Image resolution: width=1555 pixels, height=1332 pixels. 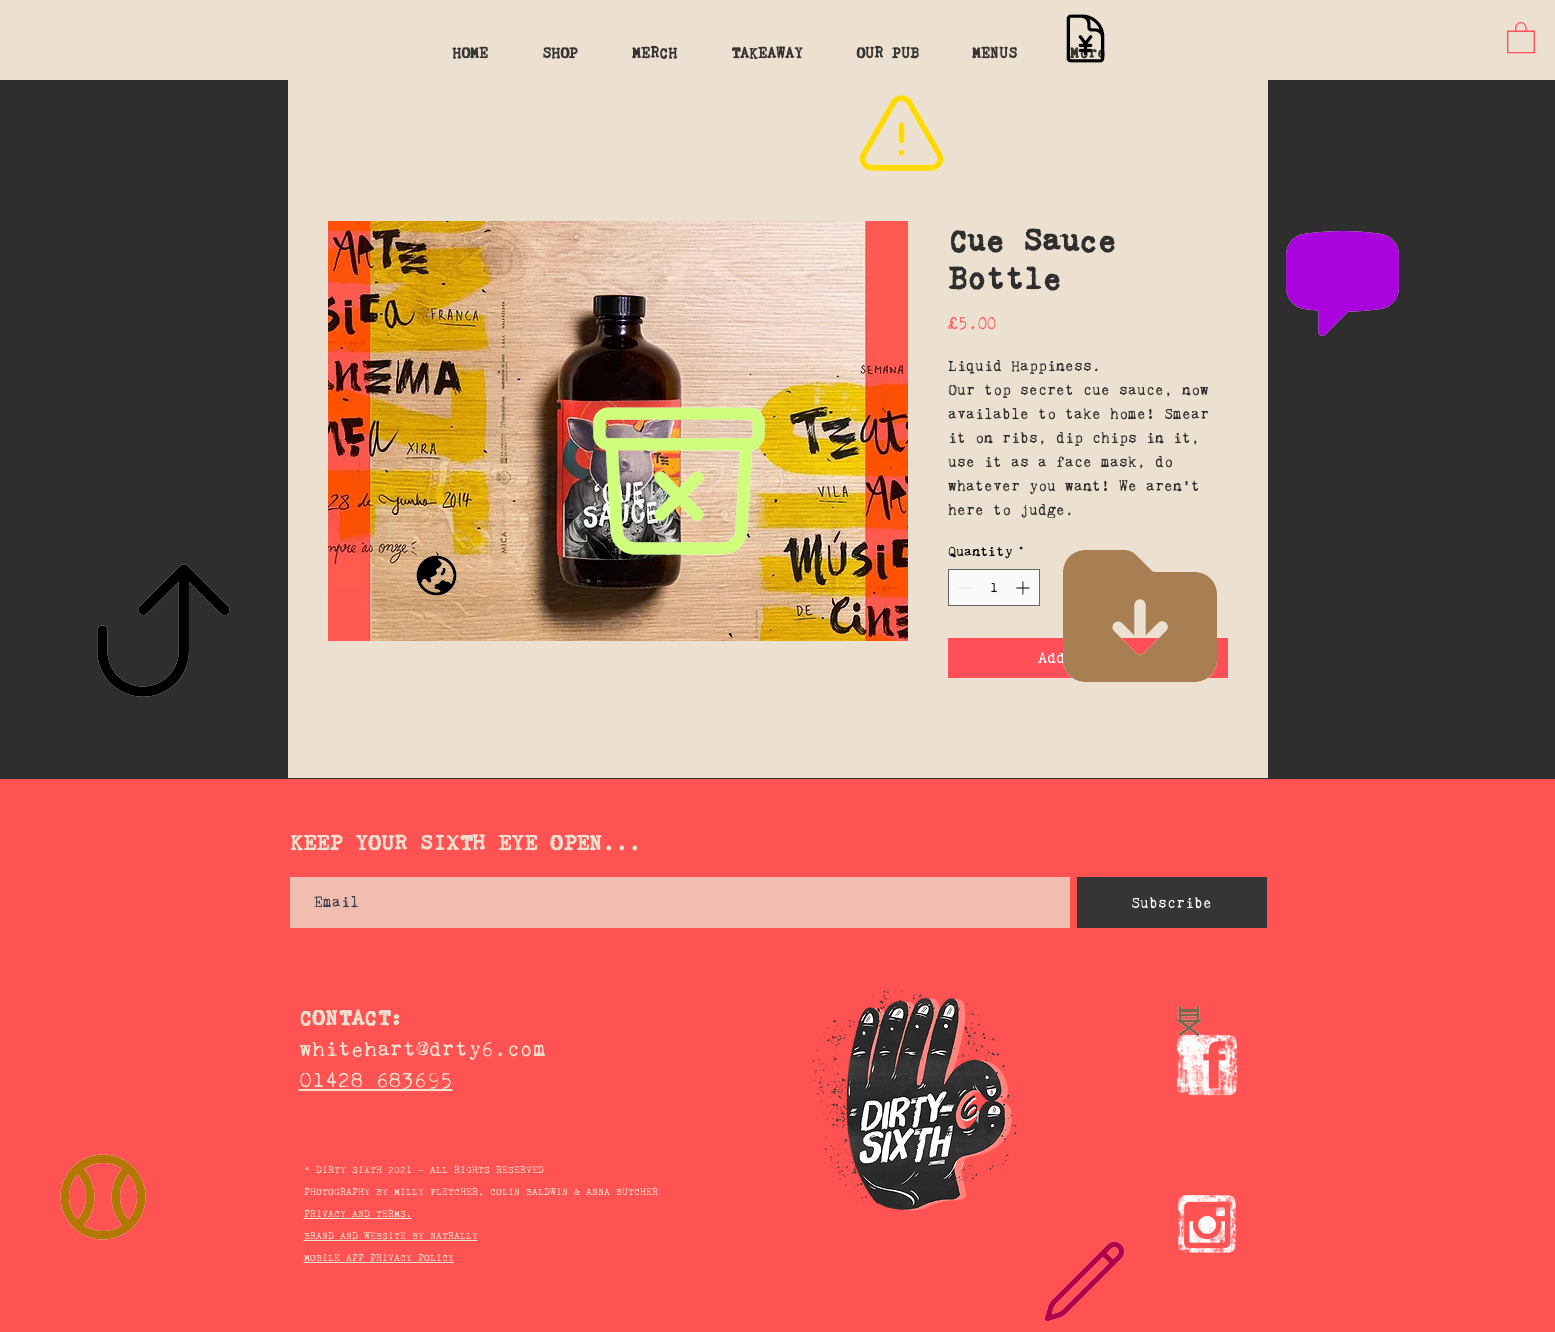 I want to click on go back to top of page, so click(x=163, y=630).